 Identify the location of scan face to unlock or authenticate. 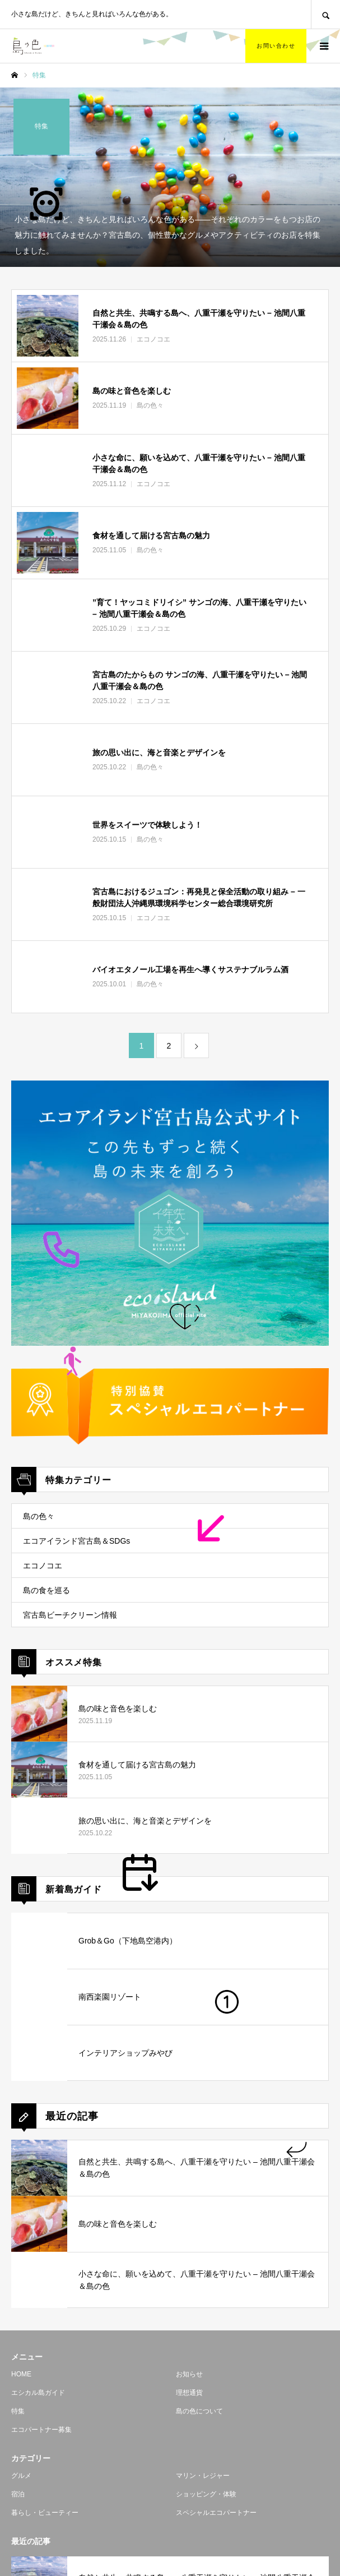
(46, 204).